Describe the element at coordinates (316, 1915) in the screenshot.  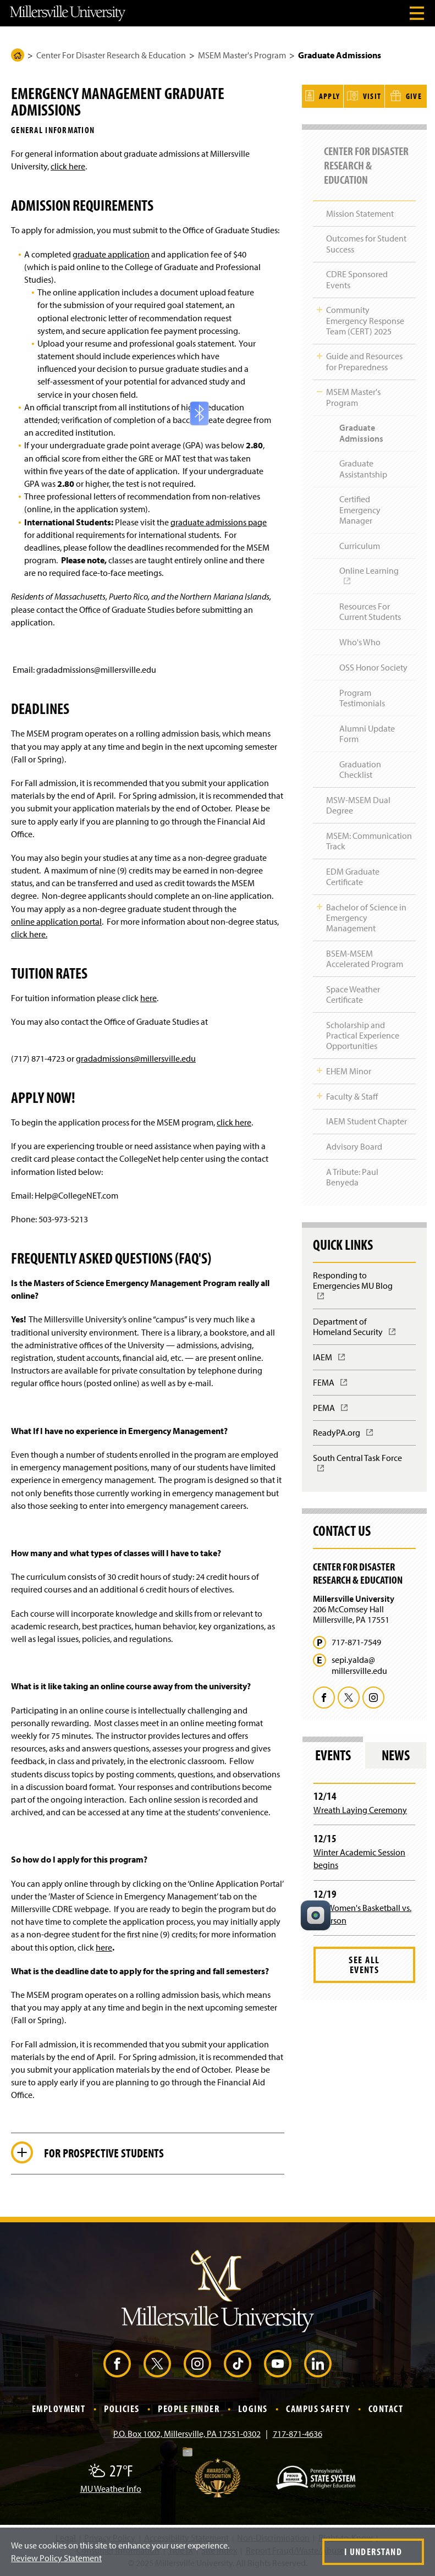
I see `open fondo wallpaper app` at that location.